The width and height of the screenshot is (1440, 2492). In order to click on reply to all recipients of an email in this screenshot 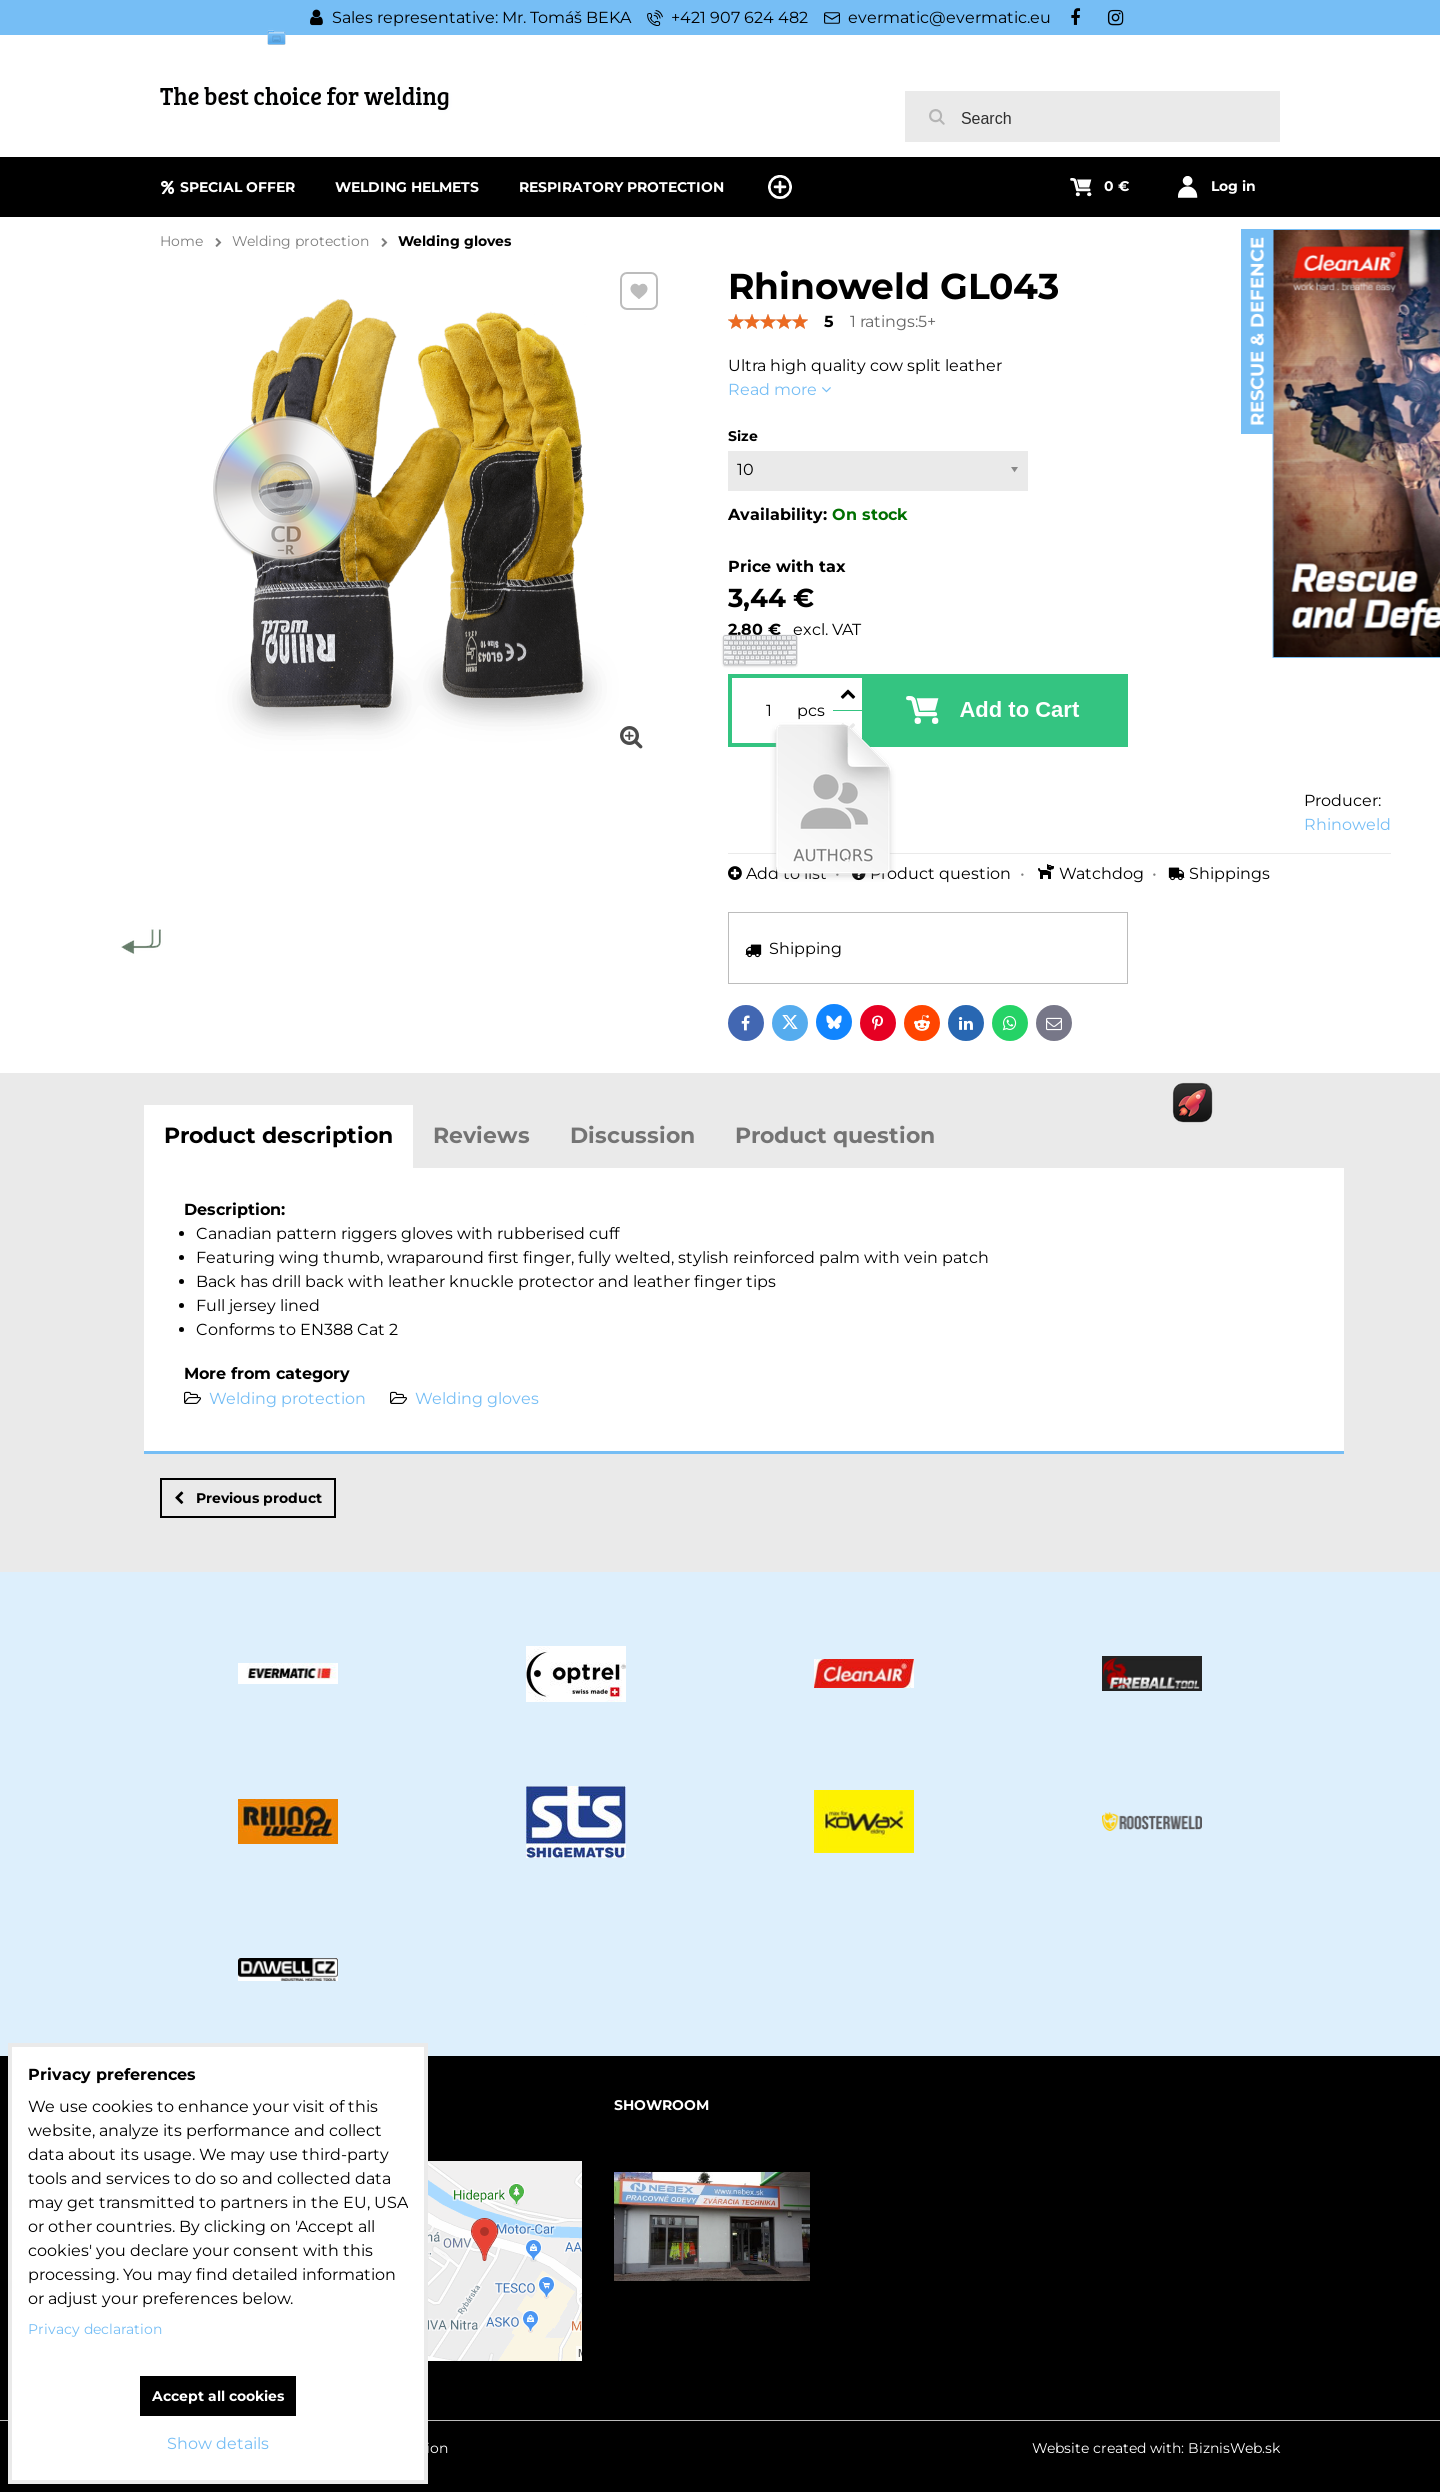, I will do `click(140, 941)`.